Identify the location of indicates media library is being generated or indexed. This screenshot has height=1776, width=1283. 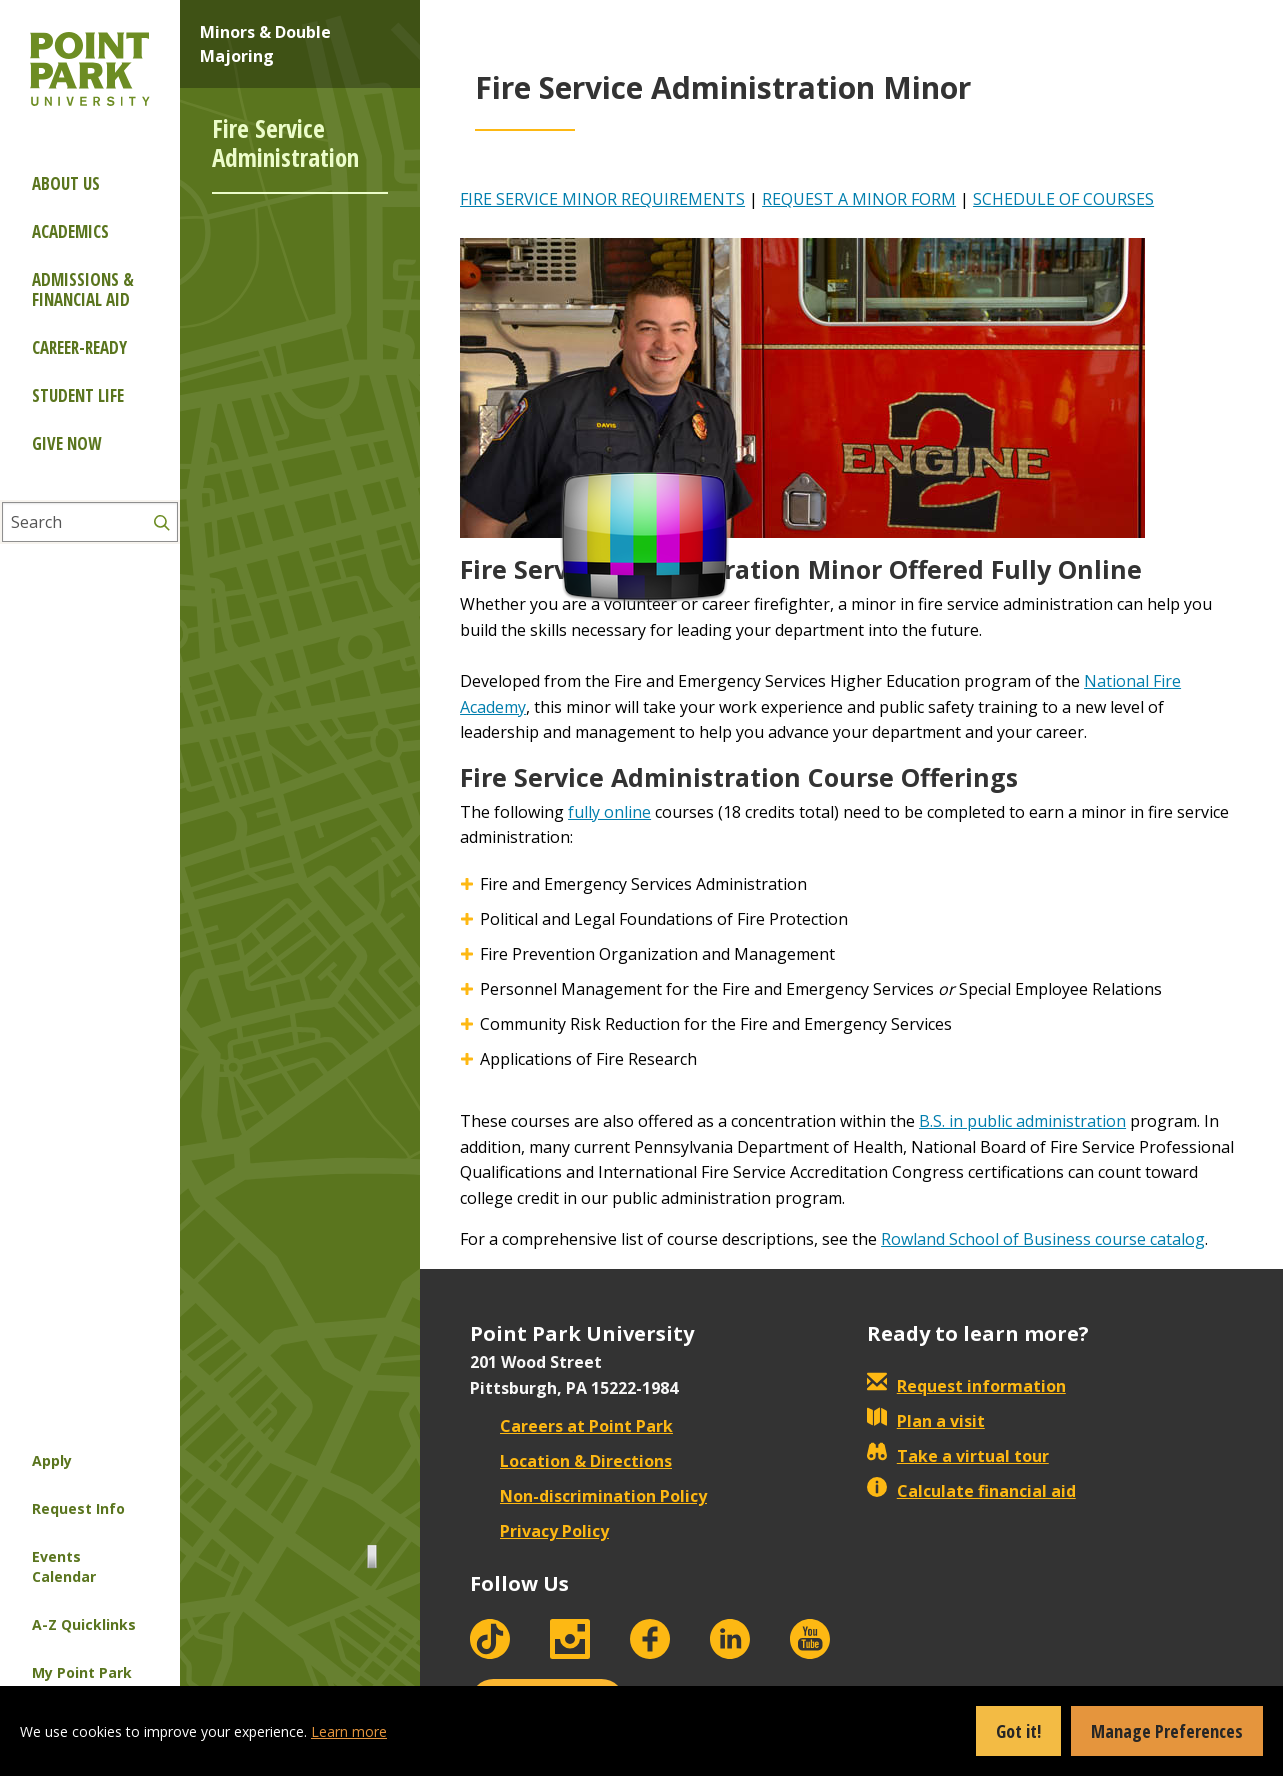
(644, 544).